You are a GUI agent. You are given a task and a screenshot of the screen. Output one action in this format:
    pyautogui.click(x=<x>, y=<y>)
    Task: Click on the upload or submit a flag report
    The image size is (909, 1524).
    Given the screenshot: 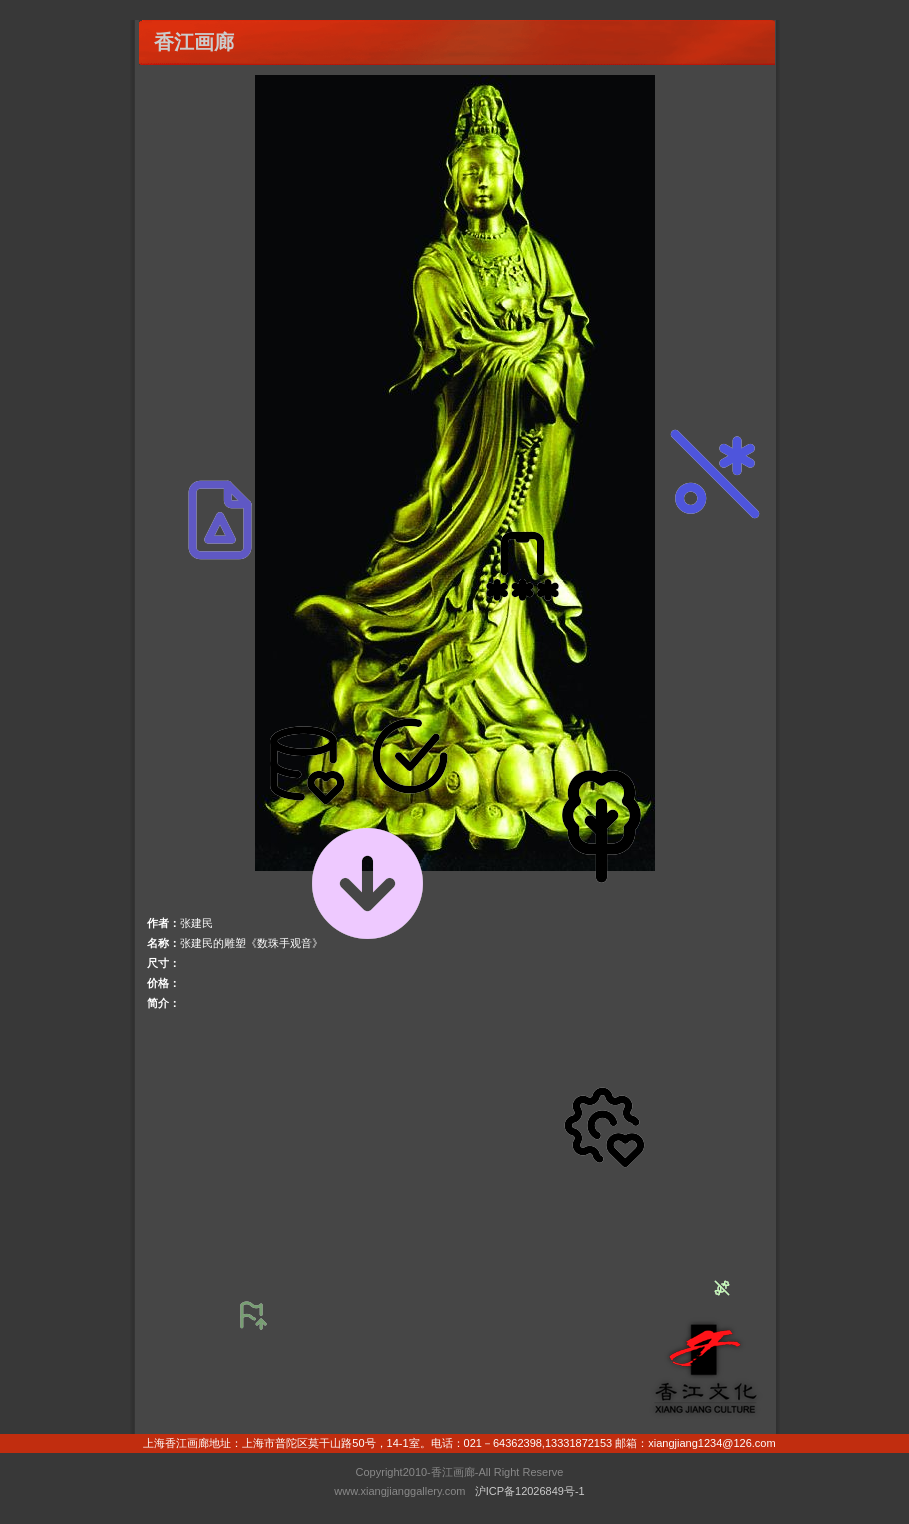 What is the action you would take?
    pyautogui.click(x=251, y=1314)
    